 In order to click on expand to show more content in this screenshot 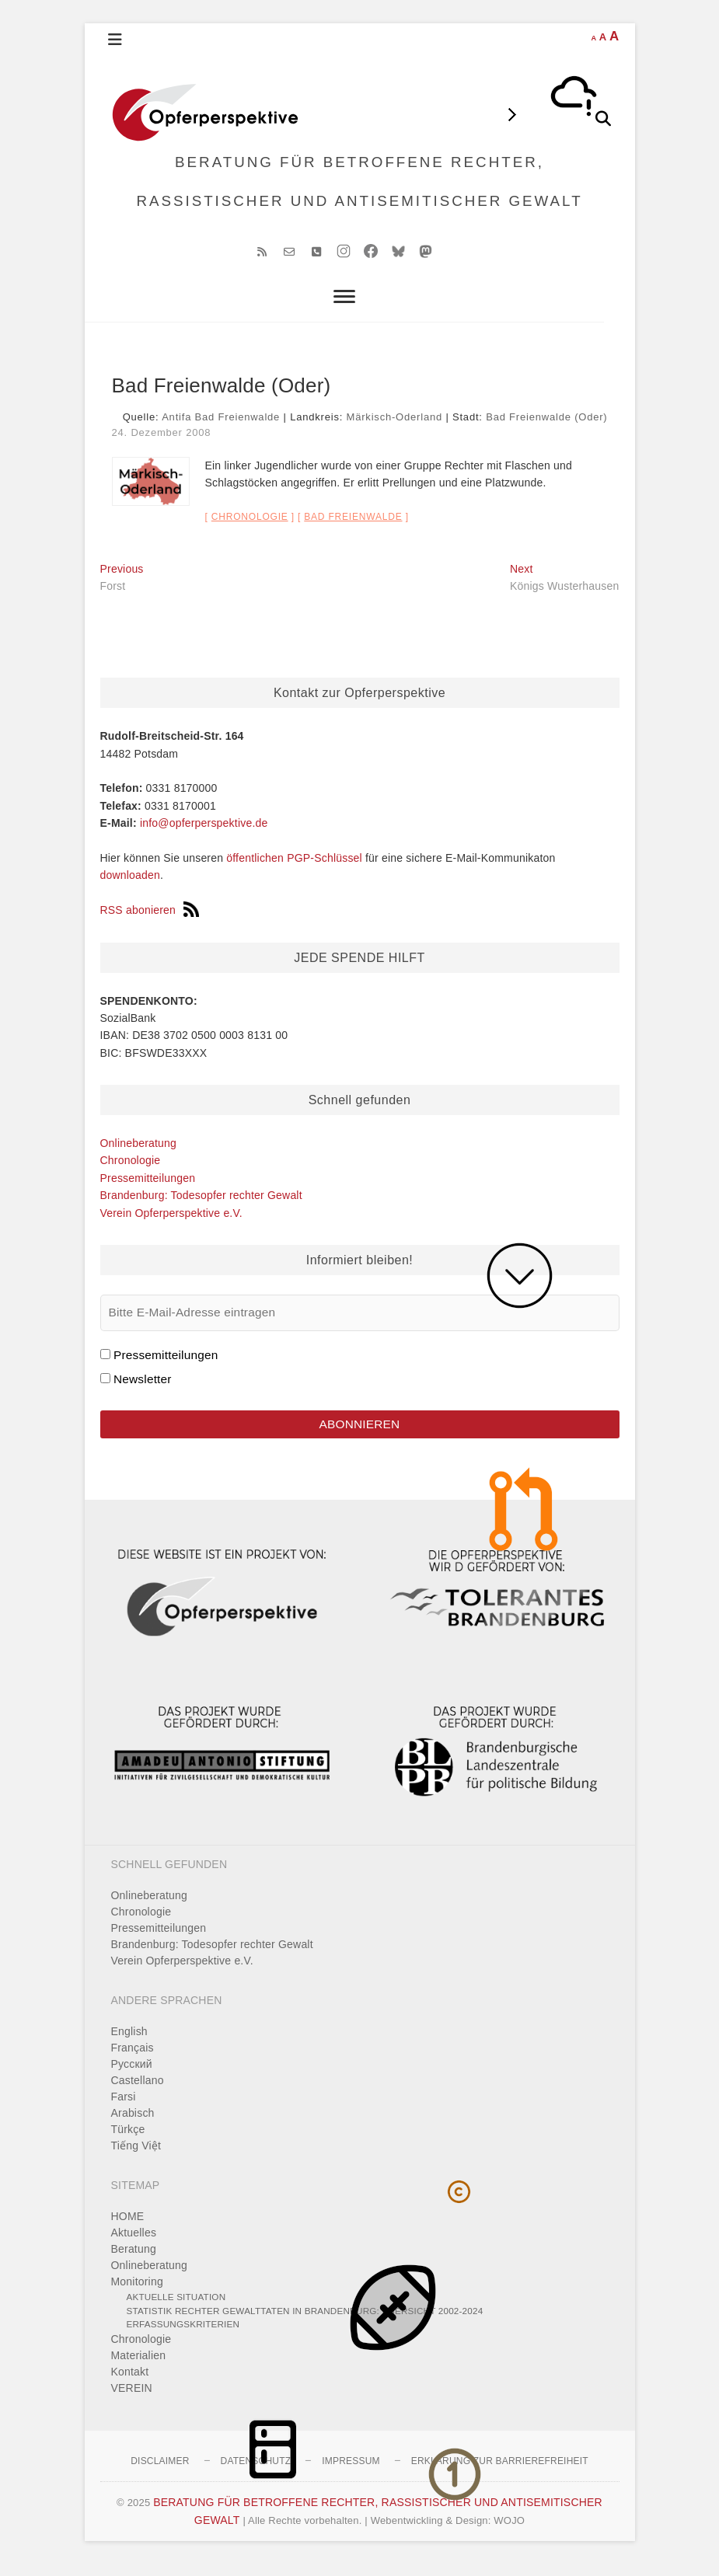, I will do `click(519, 1275)`.